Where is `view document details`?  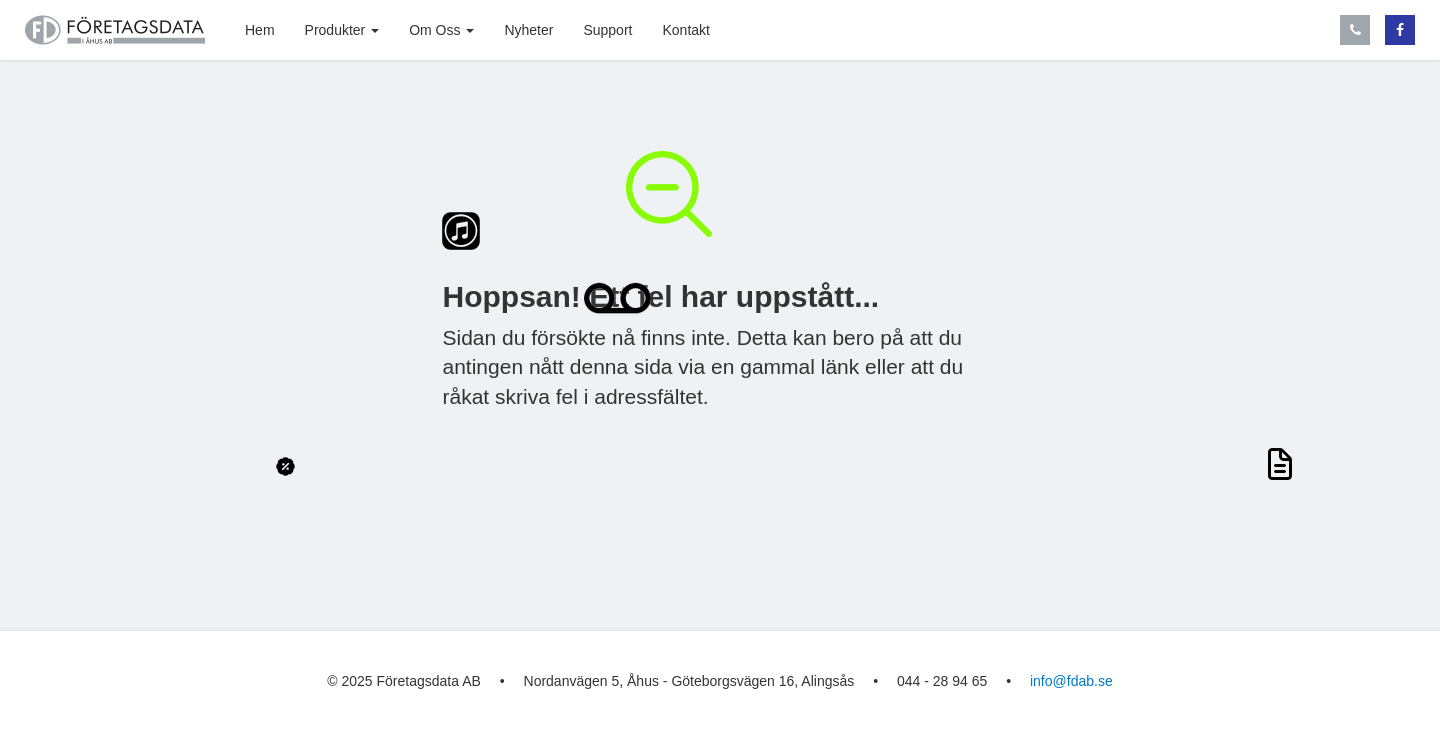 view document details is located at coordinates (1280, 464).